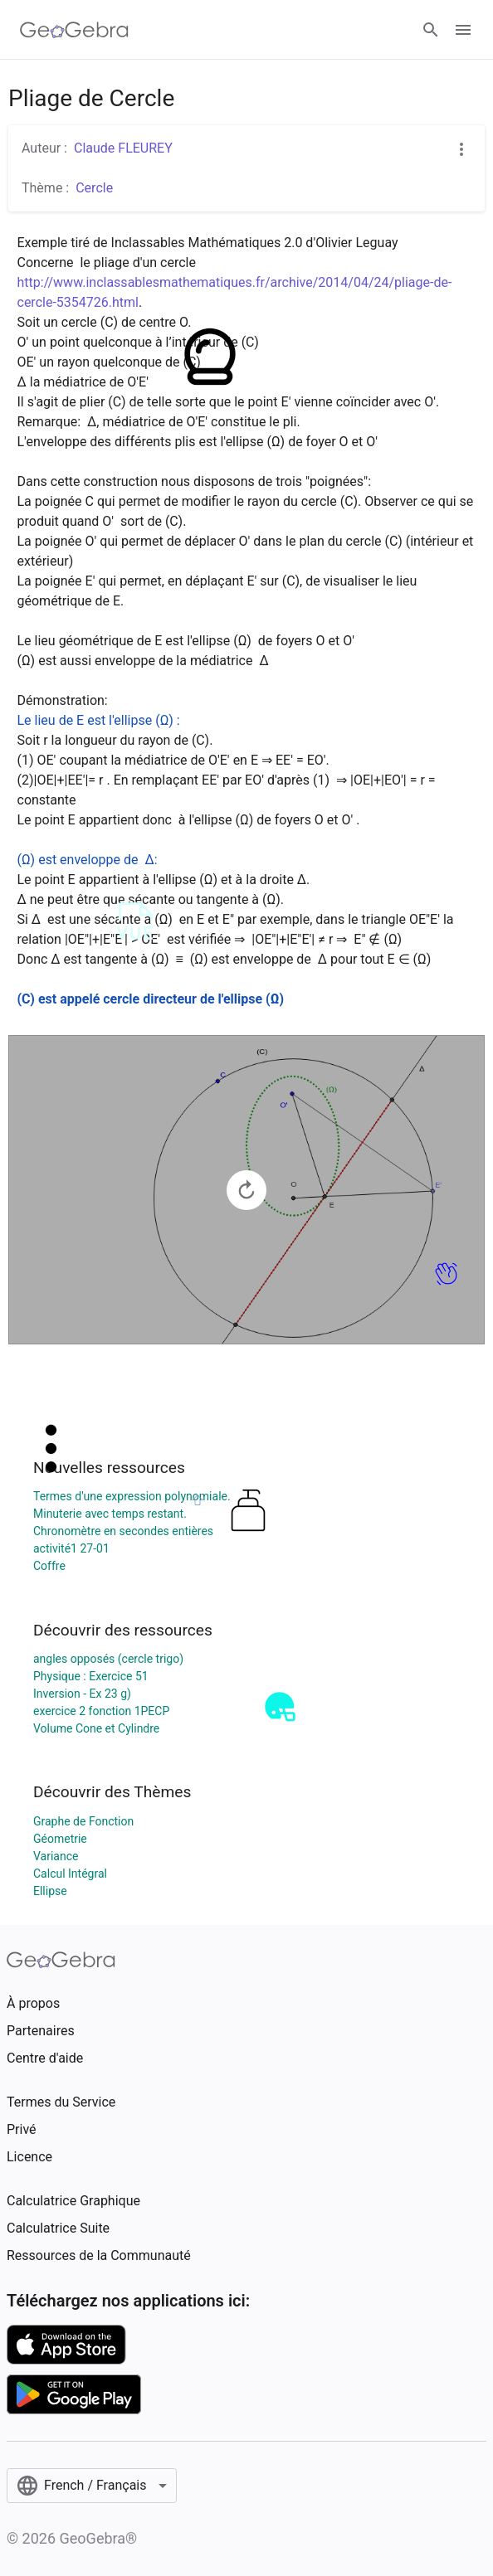  I want to click on open more options menu, so click(51, 1448).